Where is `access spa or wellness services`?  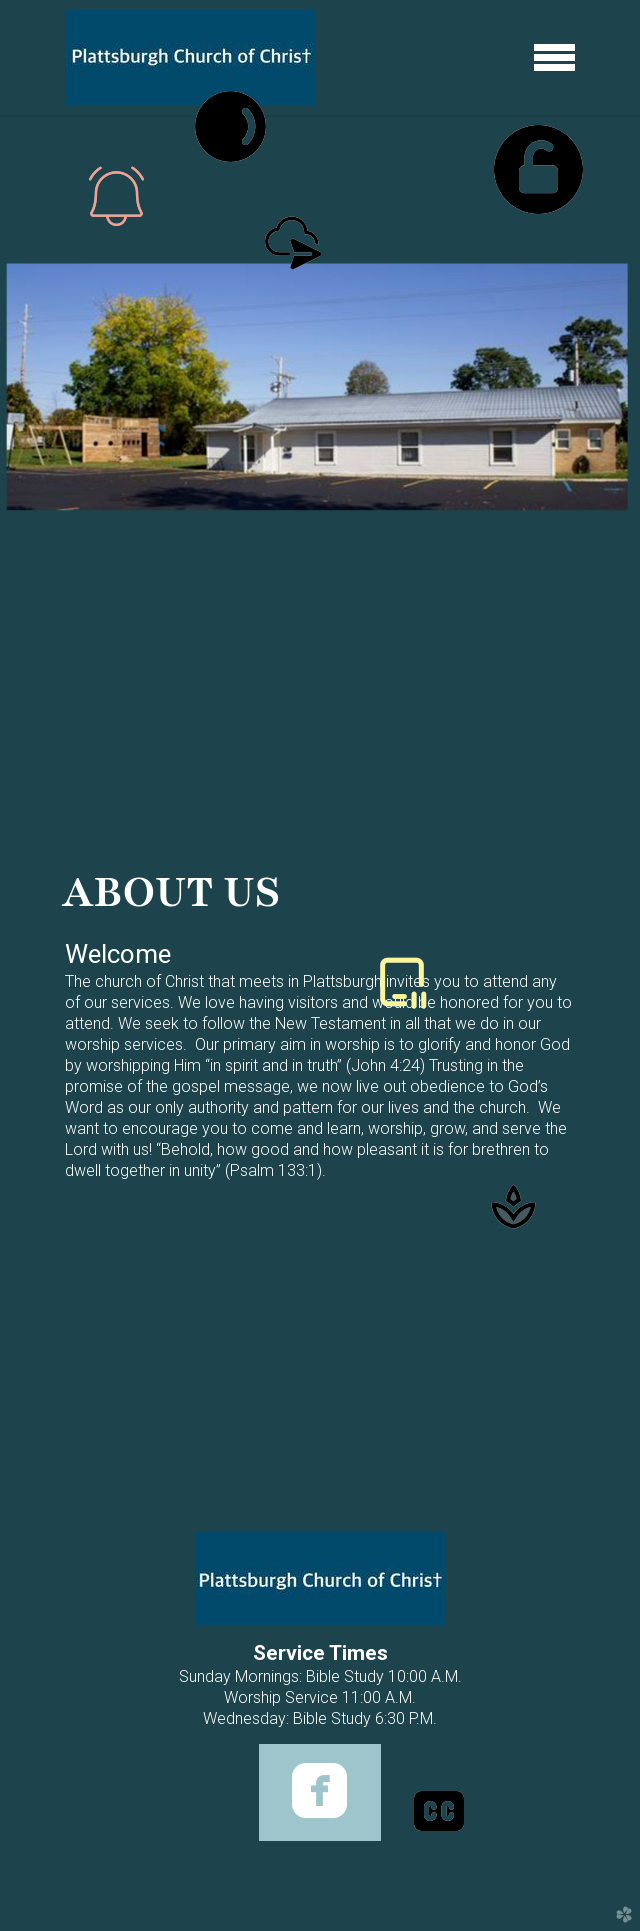
access spa or wellness services is located at coordinates (513, 1206).